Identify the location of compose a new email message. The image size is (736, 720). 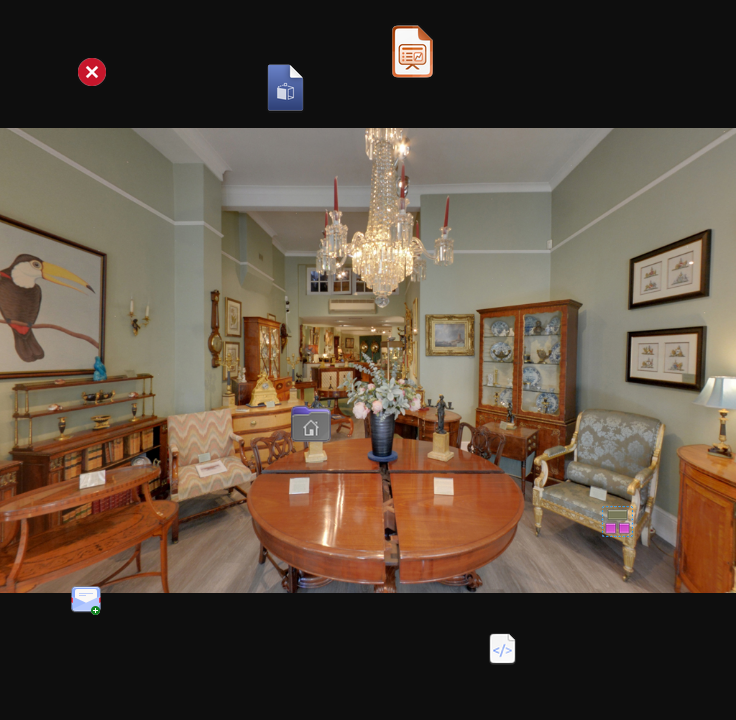
(86, 599).